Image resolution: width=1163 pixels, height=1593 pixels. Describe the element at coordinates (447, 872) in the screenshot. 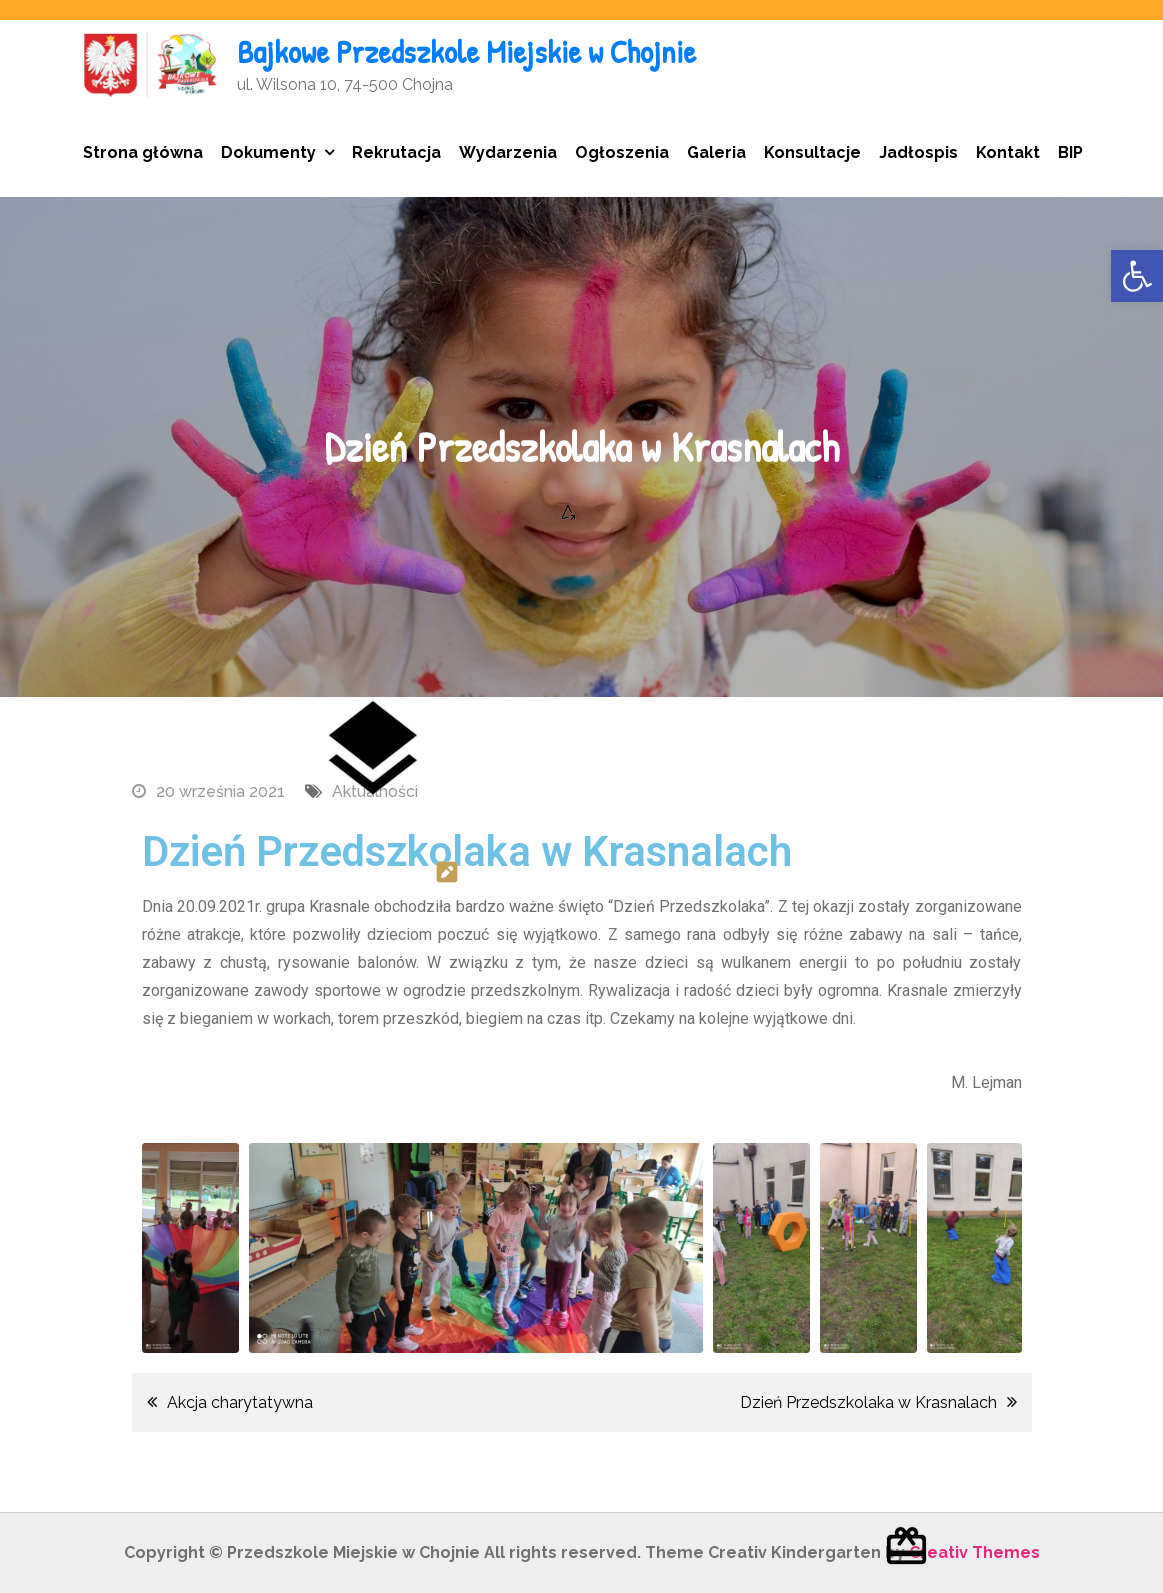

I see `edit or modify content` at that location.